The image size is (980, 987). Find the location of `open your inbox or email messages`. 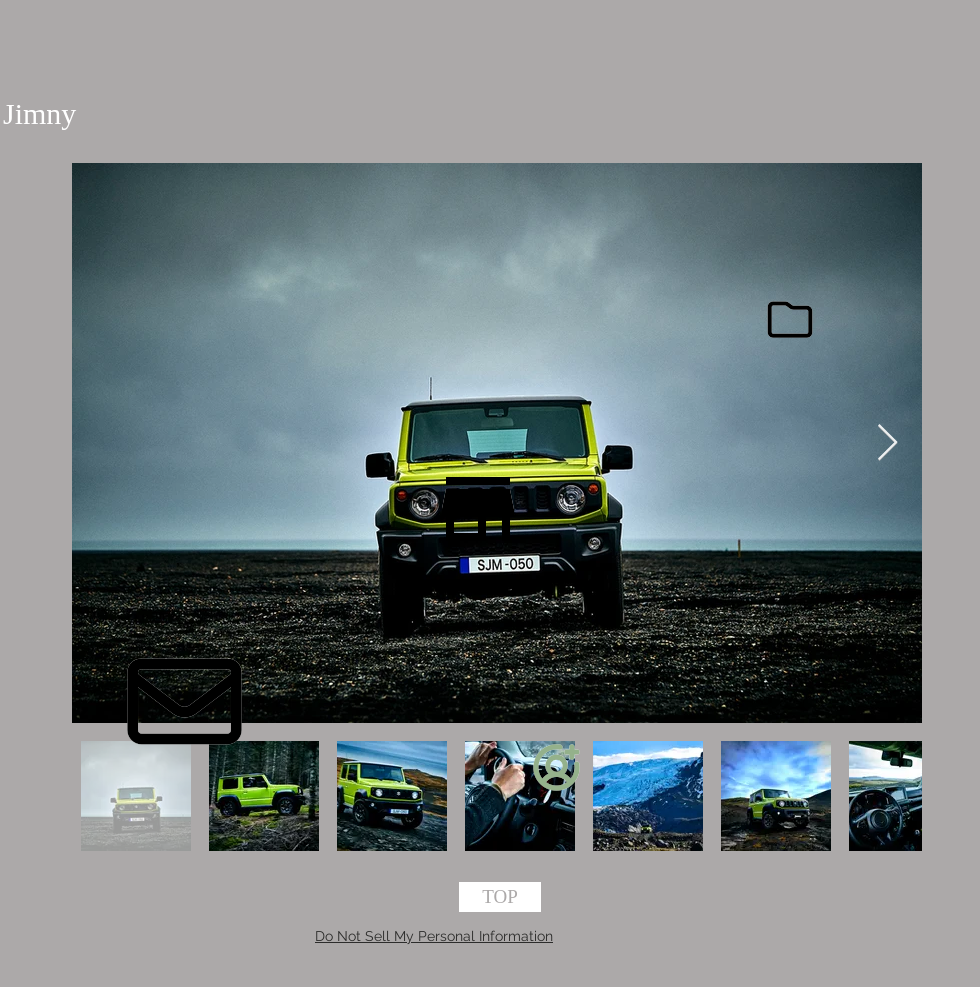

open your inbox or email messages is located at coordinates (184, 701).